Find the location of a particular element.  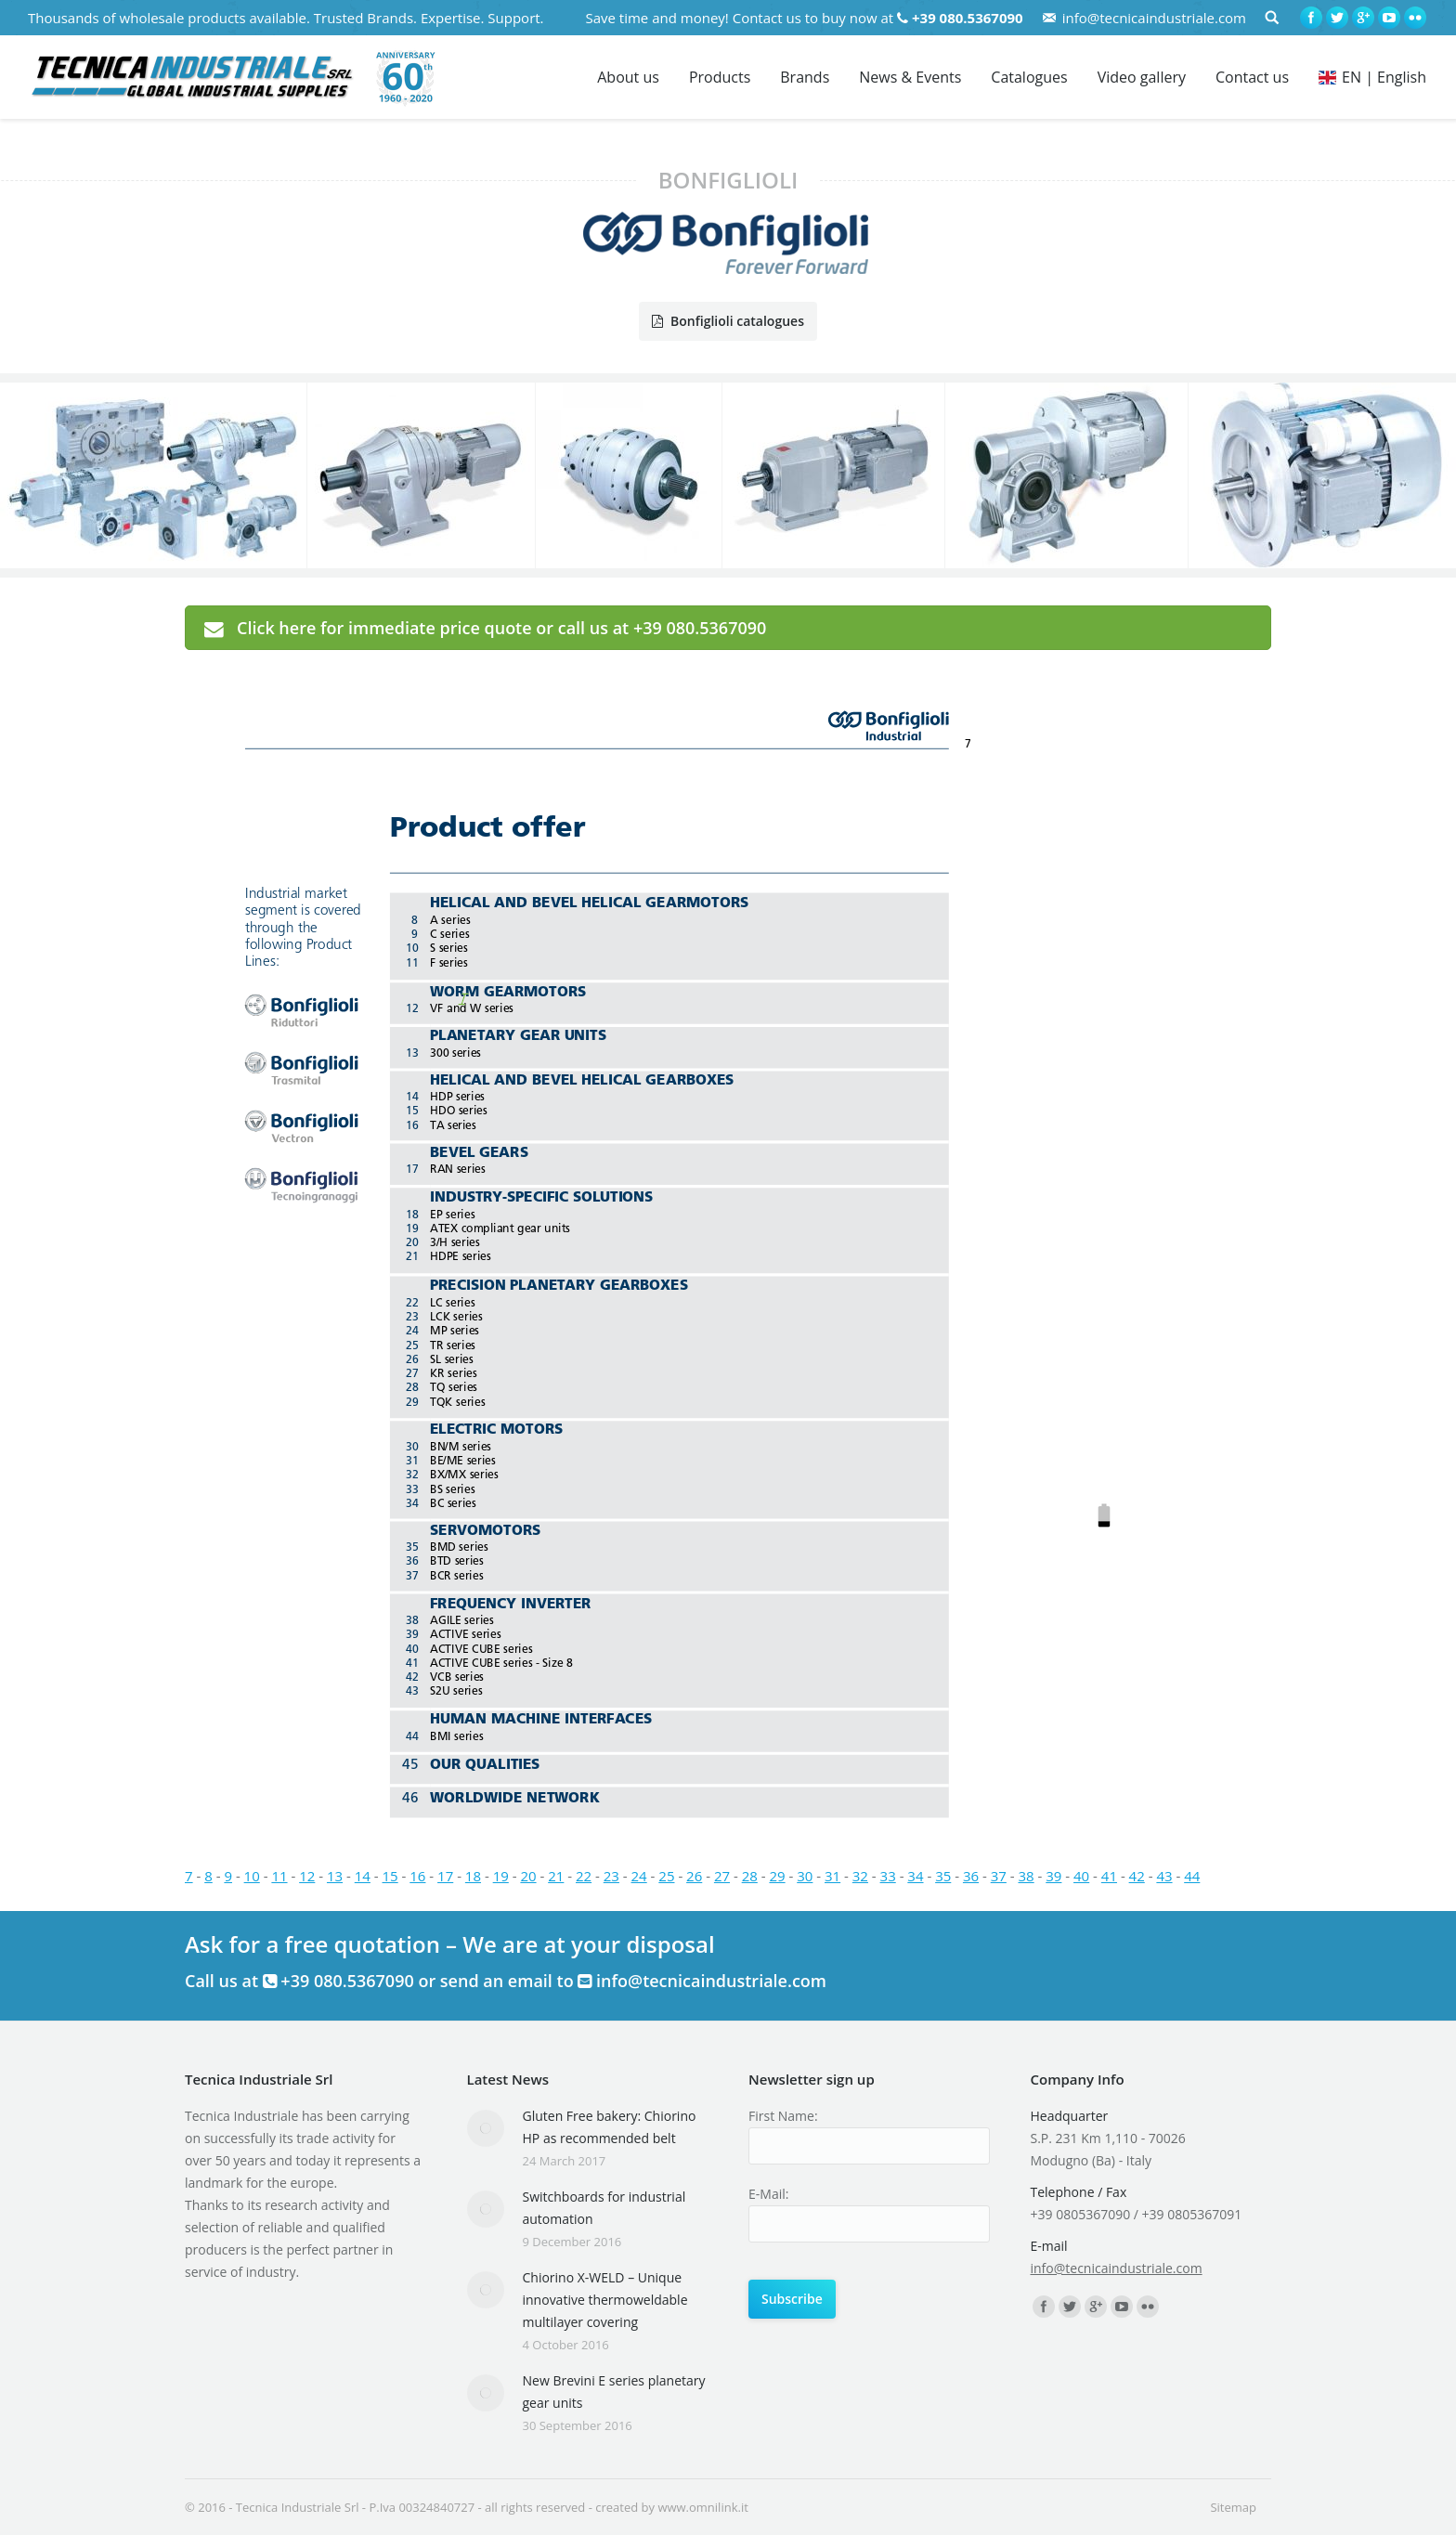

indicates low battery level at 20% is located at coordinates (1104, 1515).